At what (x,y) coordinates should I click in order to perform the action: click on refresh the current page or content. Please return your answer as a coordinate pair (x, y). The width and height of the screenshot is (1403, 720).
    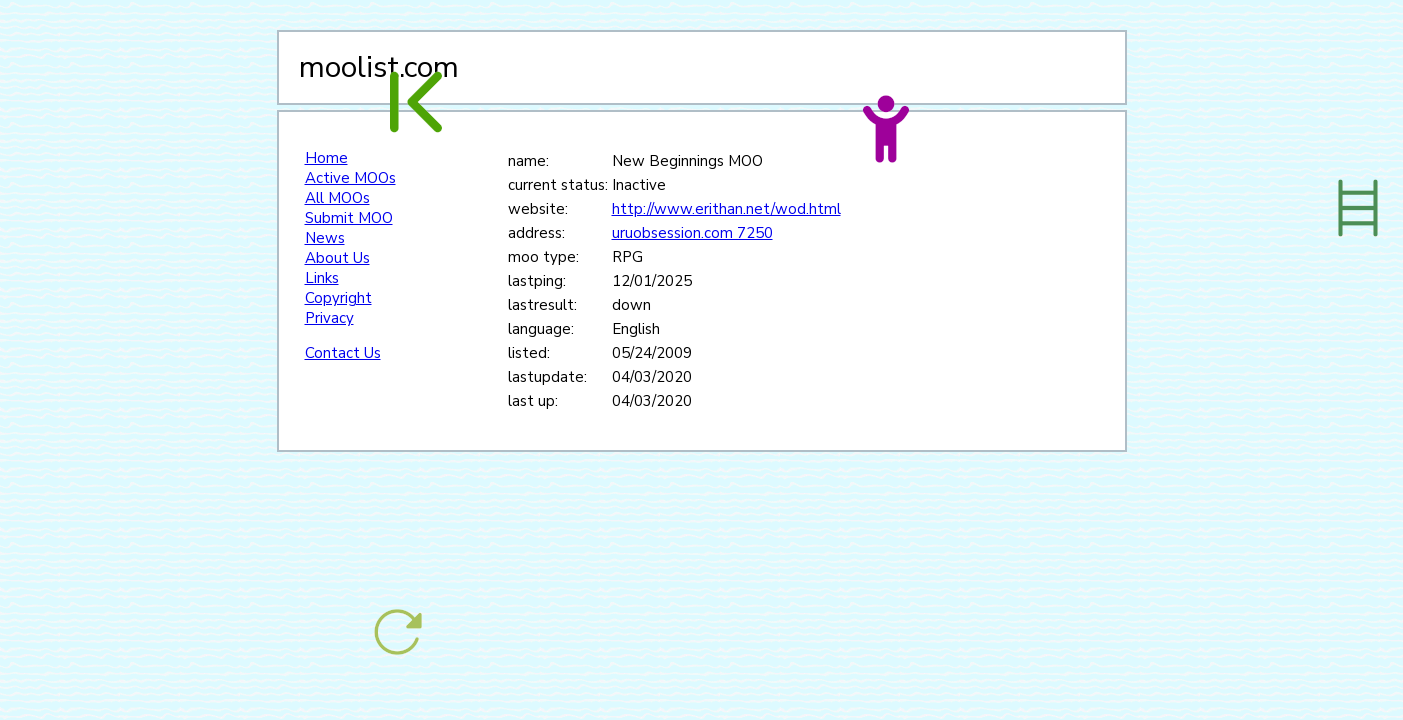
    Looking at the image, I should click on (399, 632).